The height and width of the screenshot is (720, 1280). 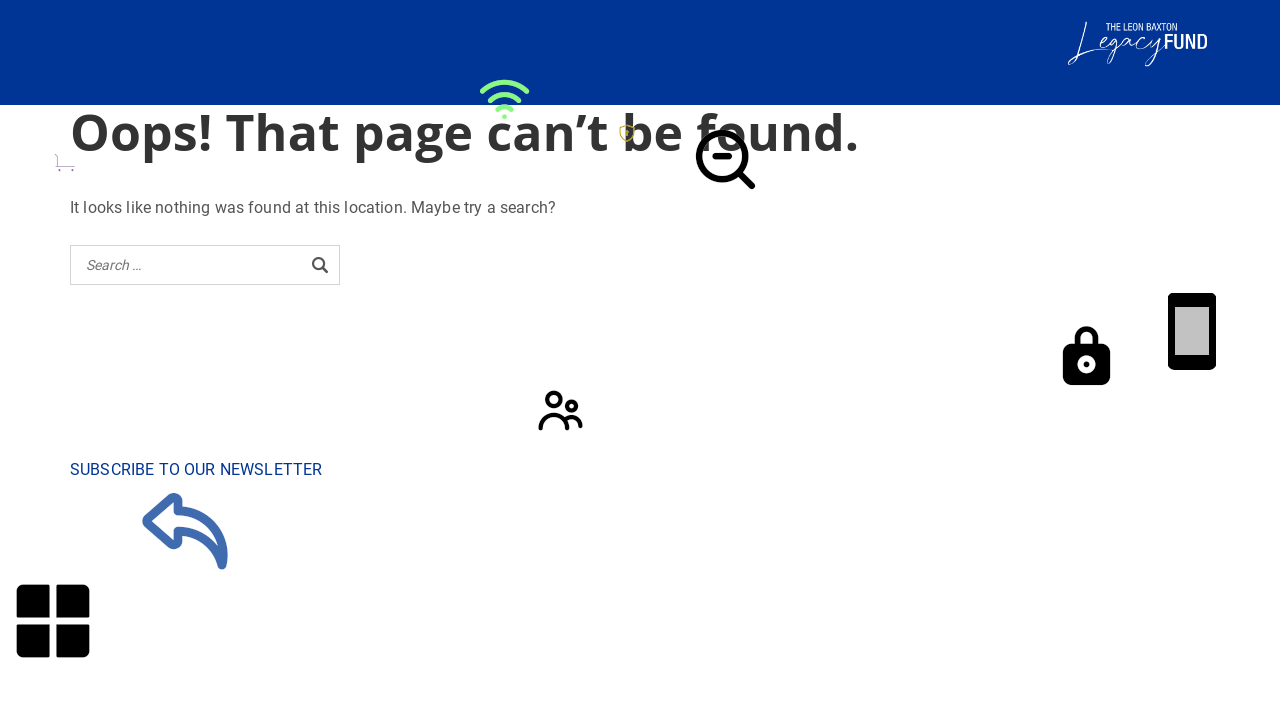 I want to click on view contacts or friends list, so click(x=560, y=410).